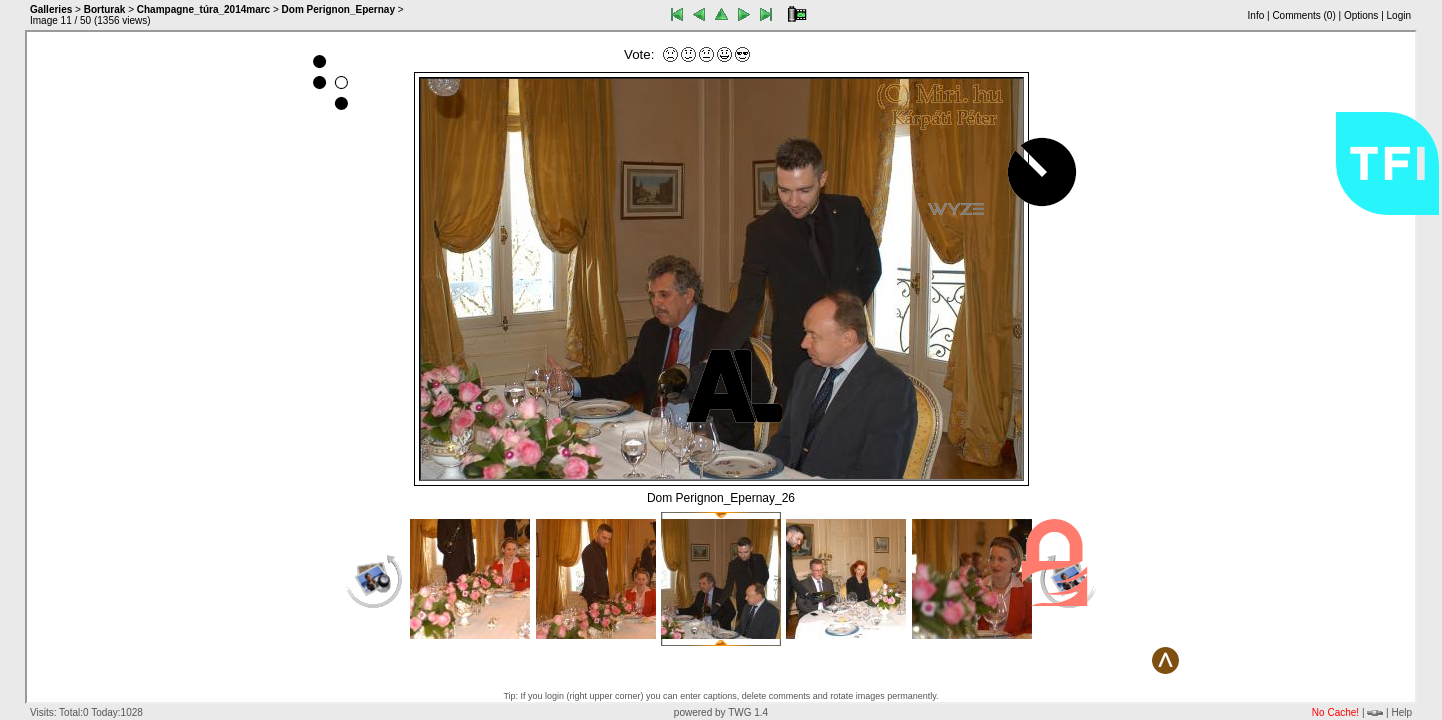 The height and width of the screenshot is (720, 1442). I want to click on gnu privacy guard (gpg) encryption software logo, so click(1054, 562).